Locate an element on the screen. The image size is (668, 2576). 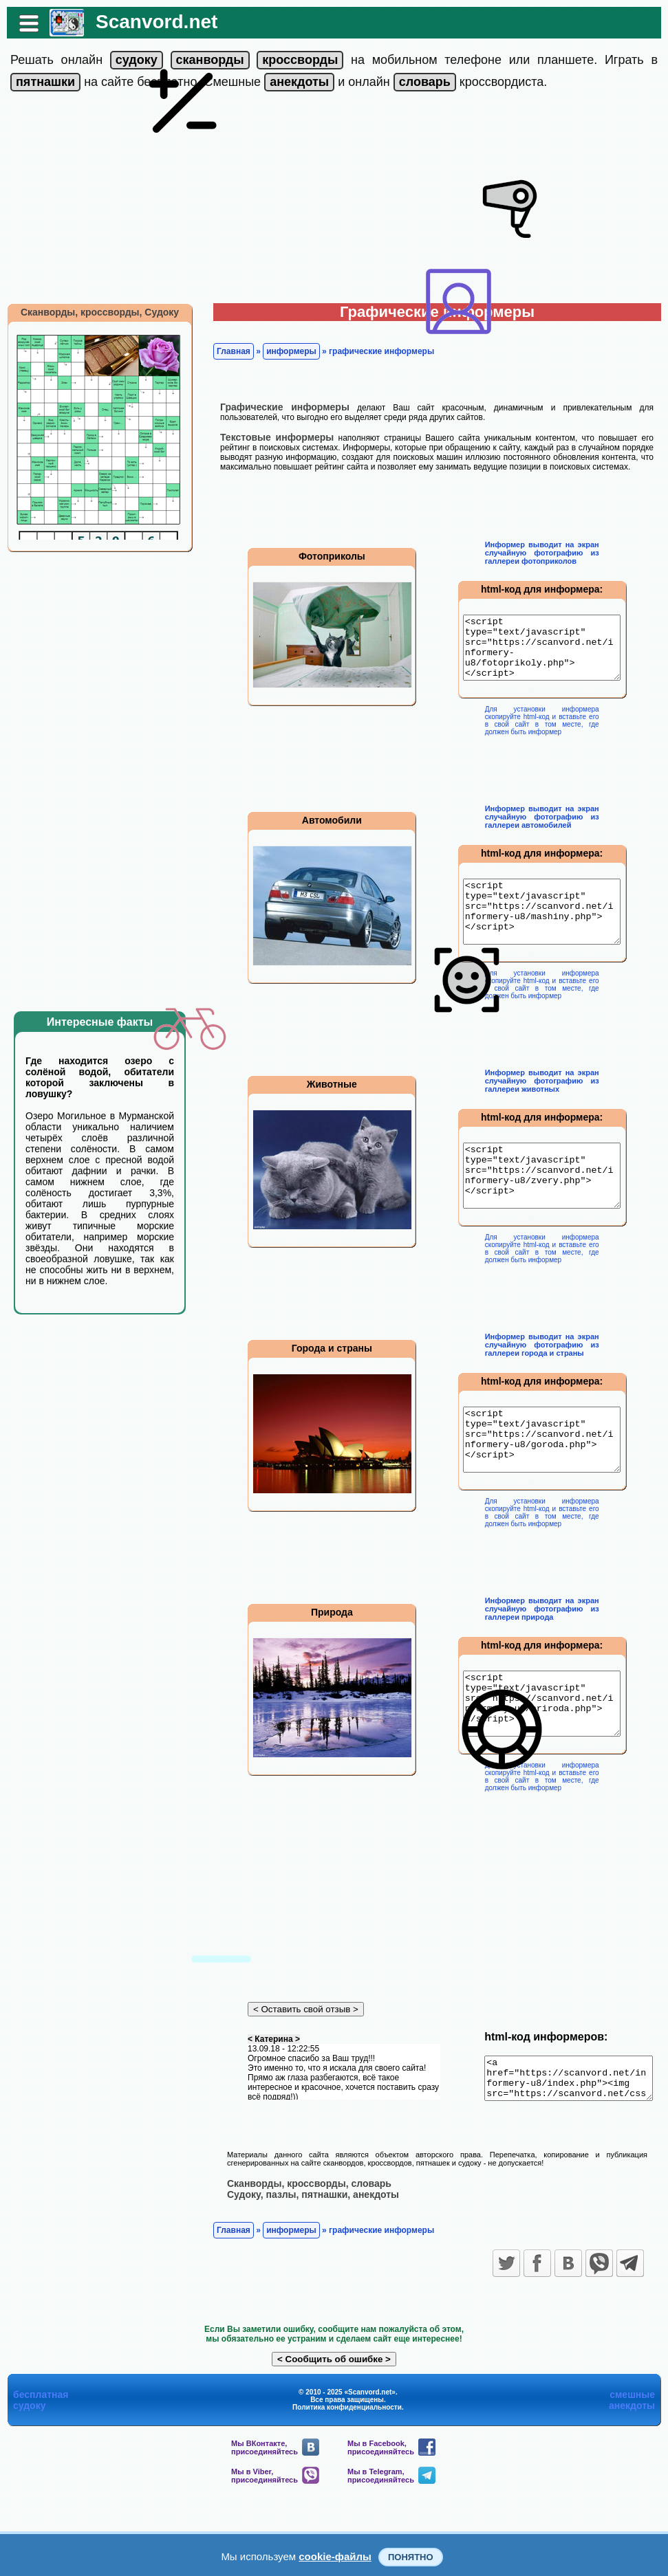
scan face to unlock or authenticate is located at coordinates (466, 980).